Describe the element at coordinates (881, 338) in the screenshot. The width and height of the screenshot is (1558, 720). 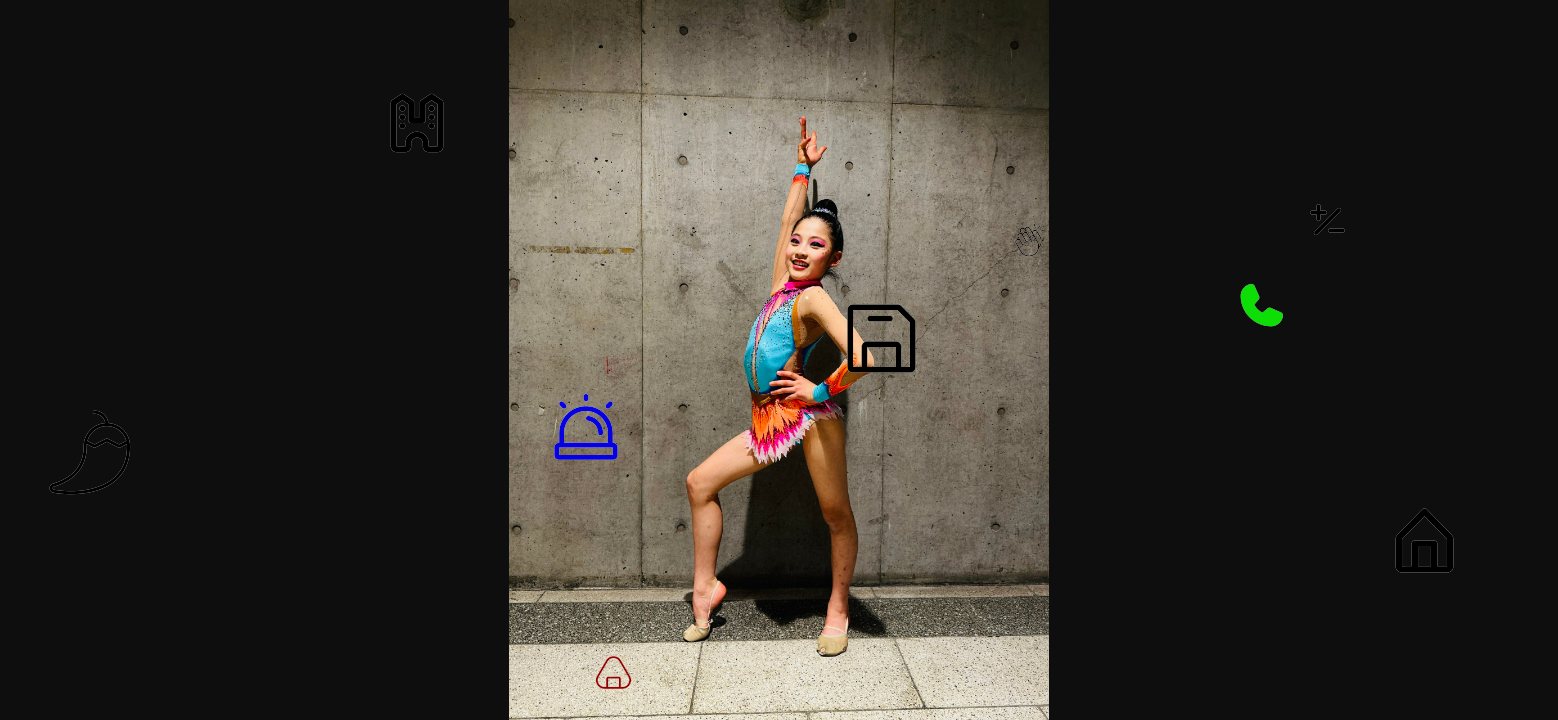
I see `save current file or document` at that location.